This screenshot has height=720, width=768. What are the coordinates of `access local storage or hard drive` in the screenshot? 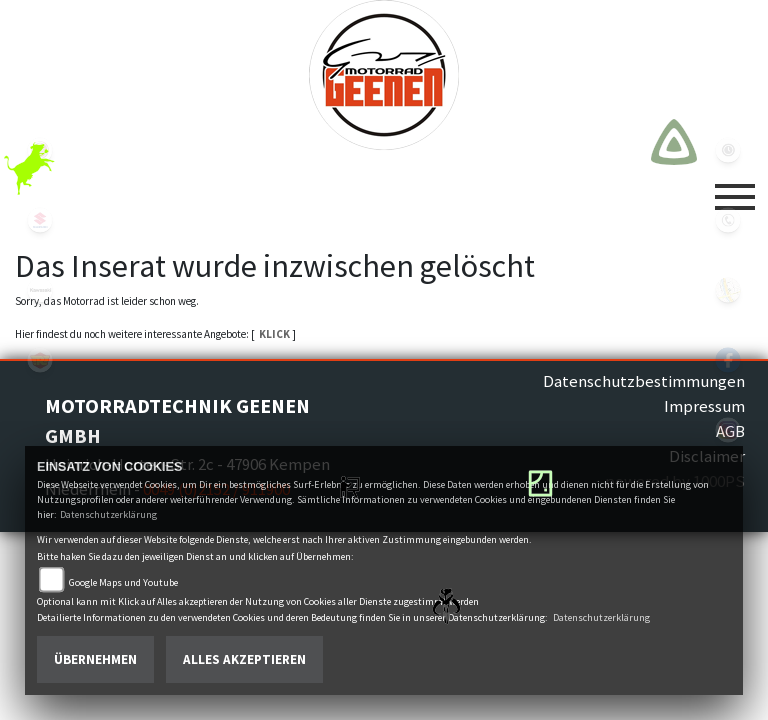 It's located at (540, 483).